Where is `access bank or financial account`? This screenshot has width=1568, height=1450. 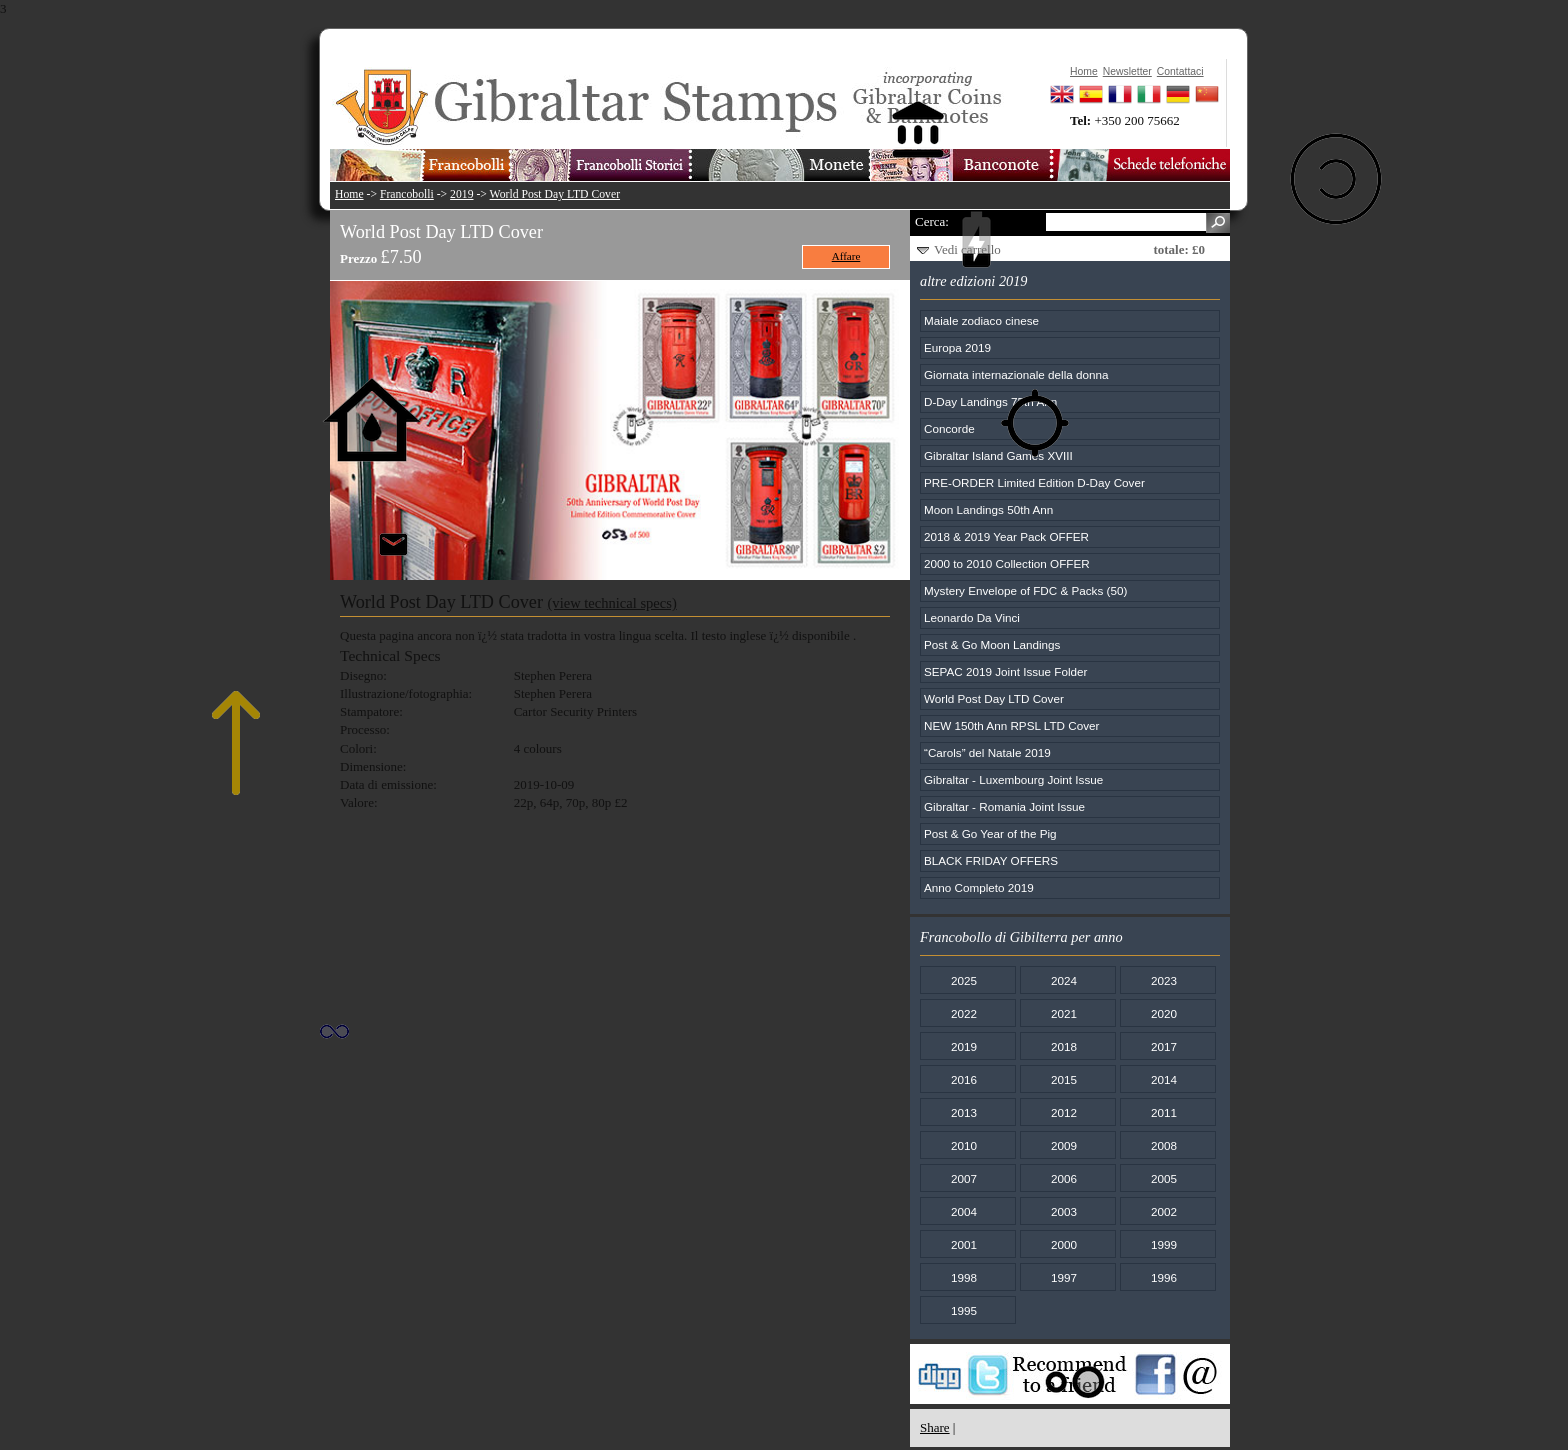
access bank or financial account is located at coordinates (919, 130).